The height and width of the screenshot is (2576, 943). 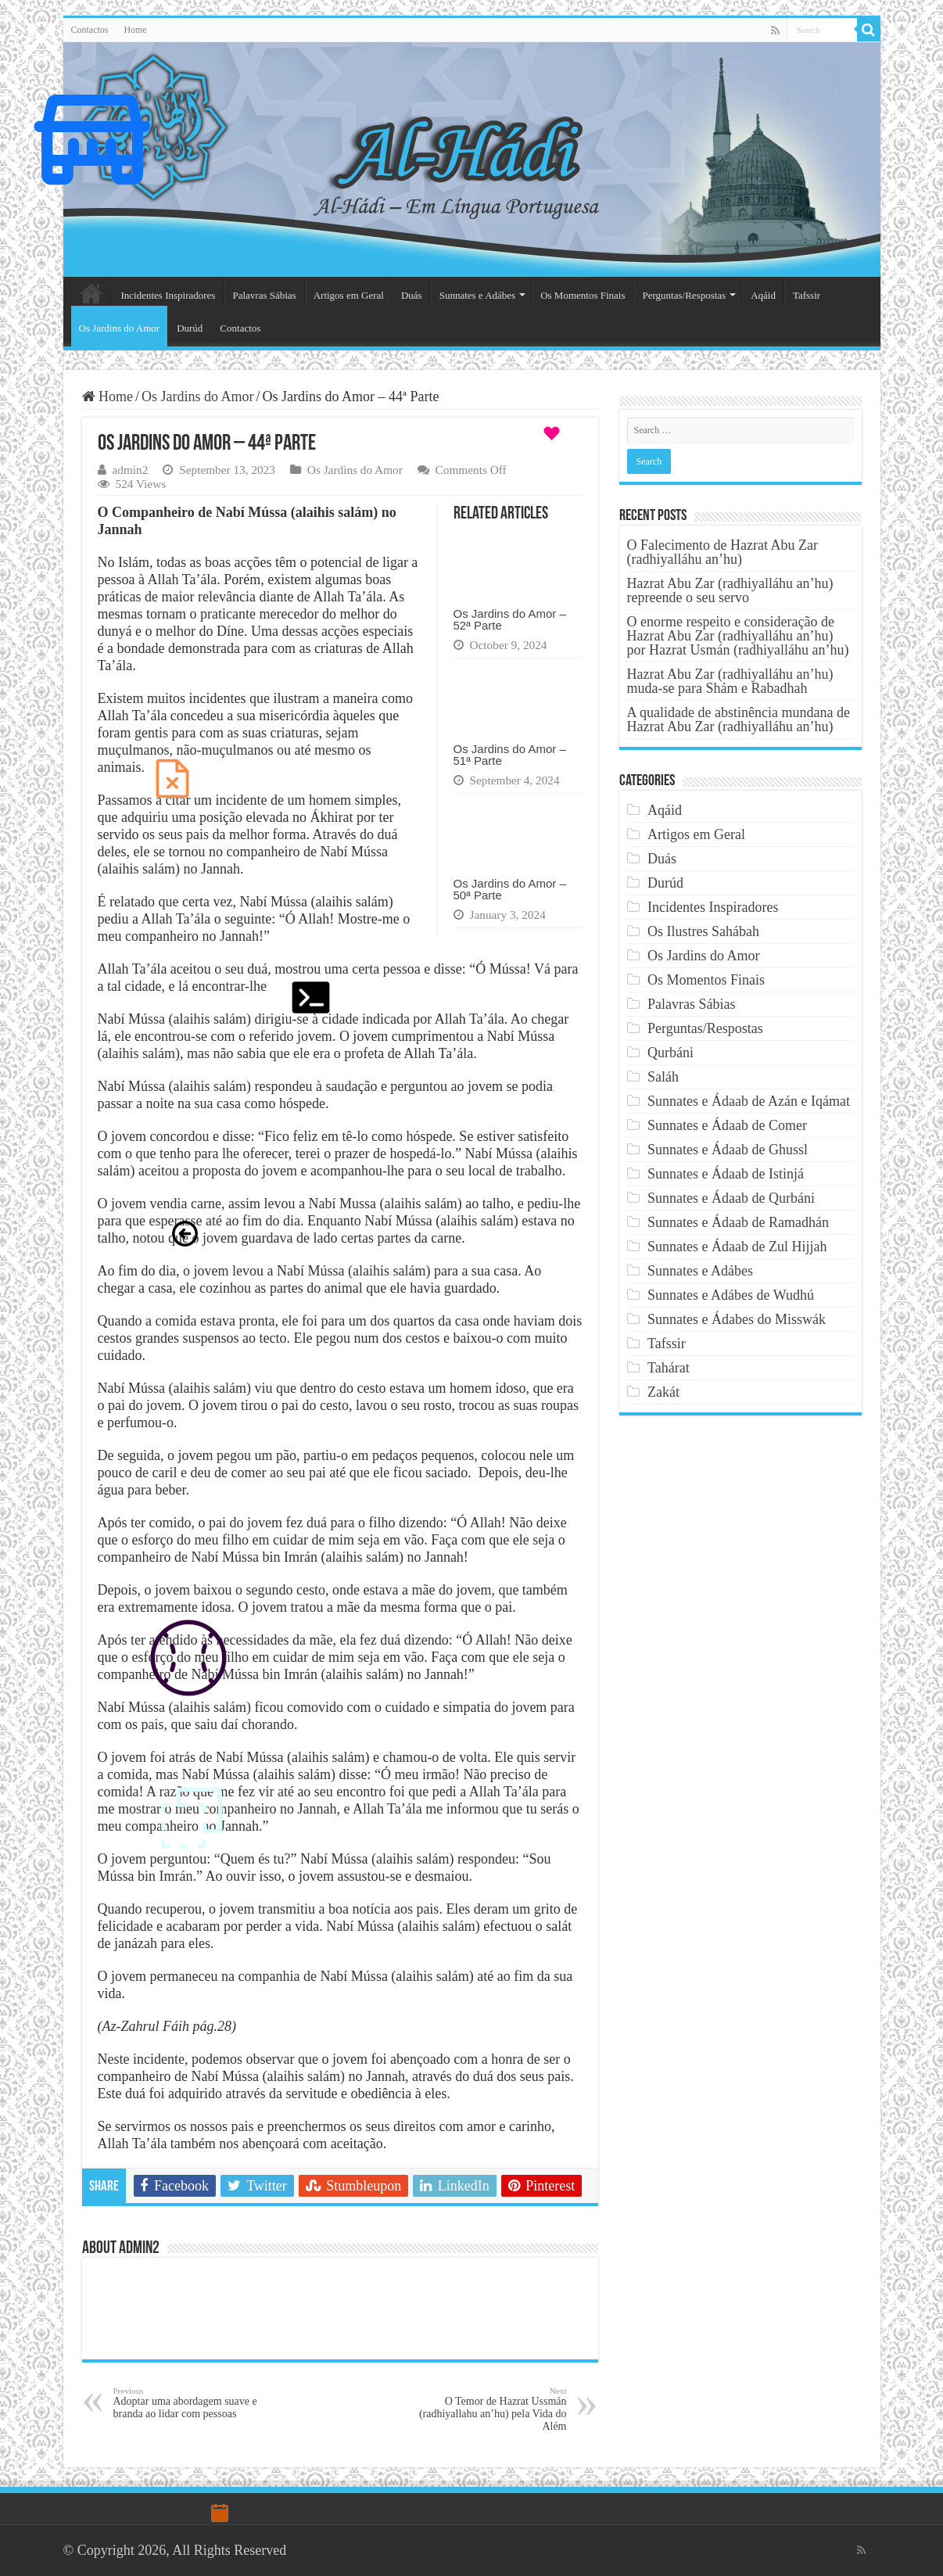 What do you see at coordinates (310, 997) in the screenshot?
I see `open command line terminal` at bounding box center [310, 997].